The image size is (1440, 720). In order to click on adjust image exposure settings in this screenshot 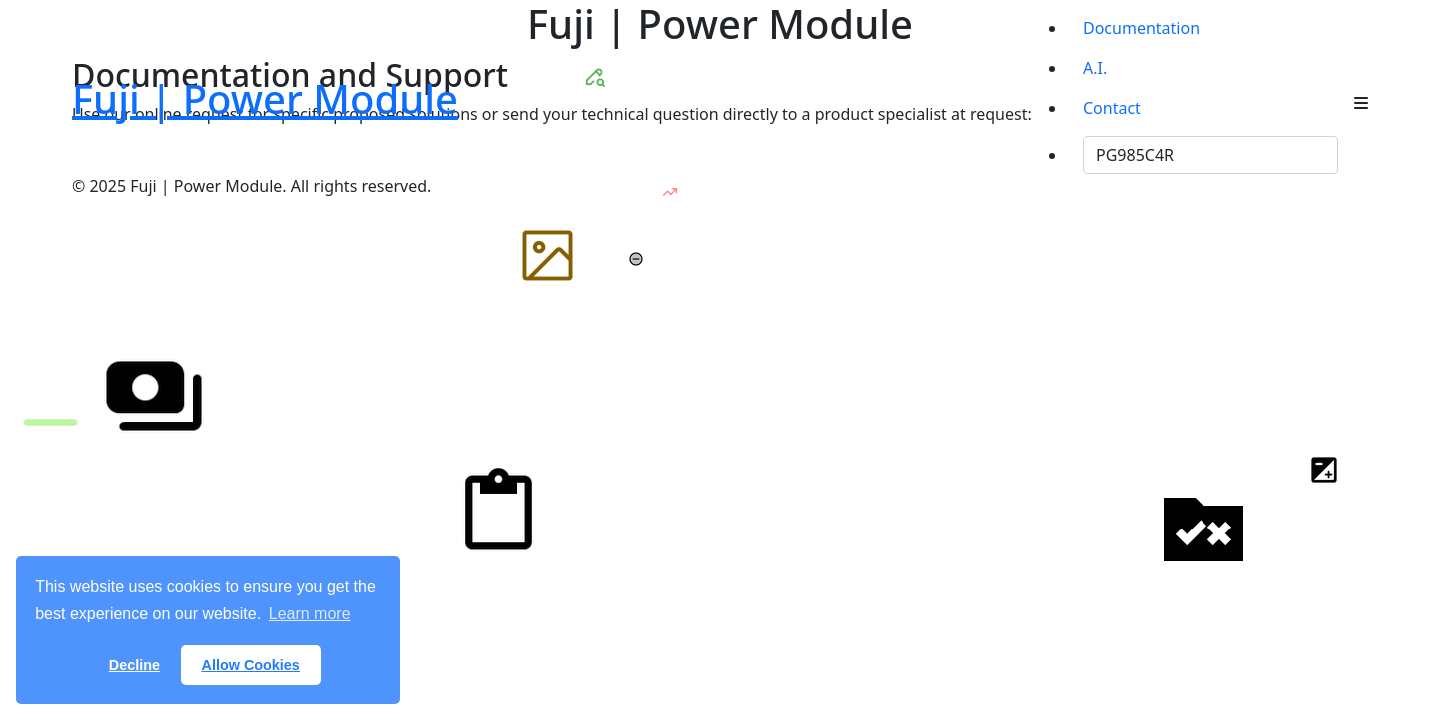, I will do `click(1324, 470)`.